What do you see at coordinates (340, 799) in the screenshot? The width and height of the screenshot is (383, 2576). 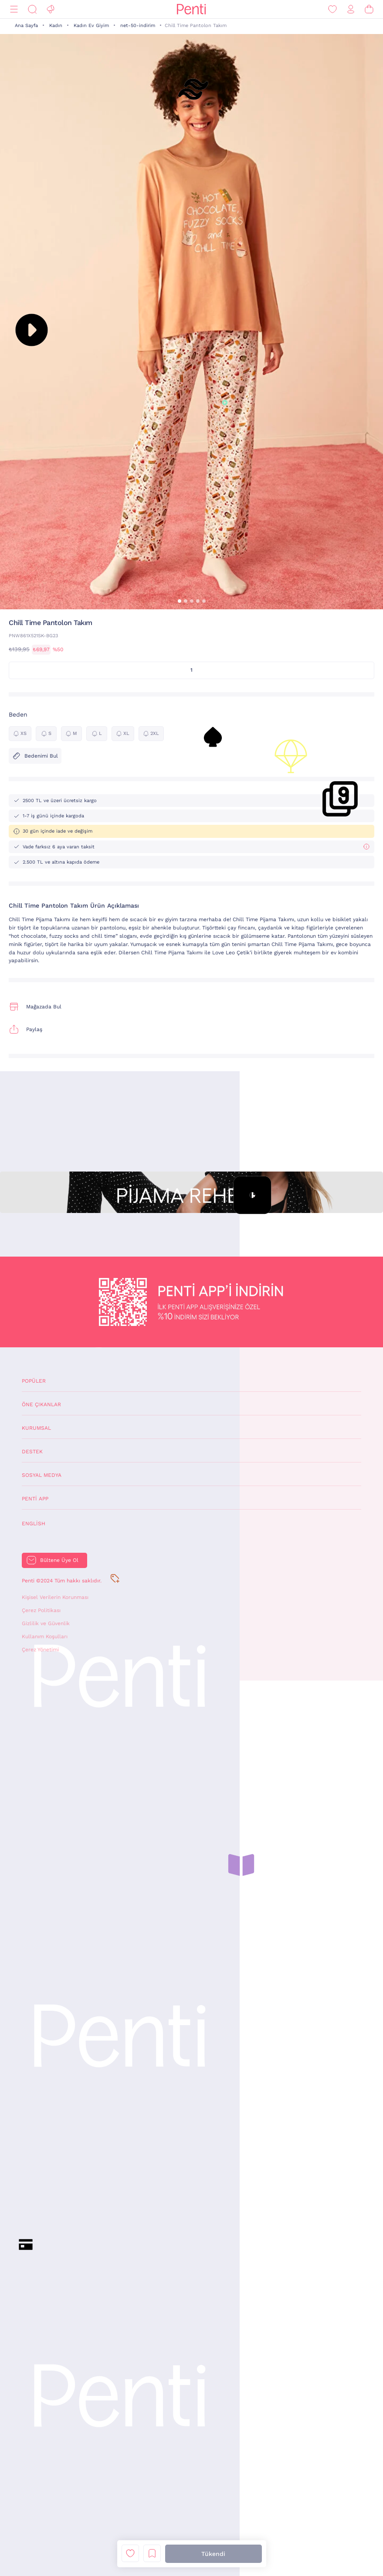 I see `view item 9 in a collection` at bounding box center [340, 799].